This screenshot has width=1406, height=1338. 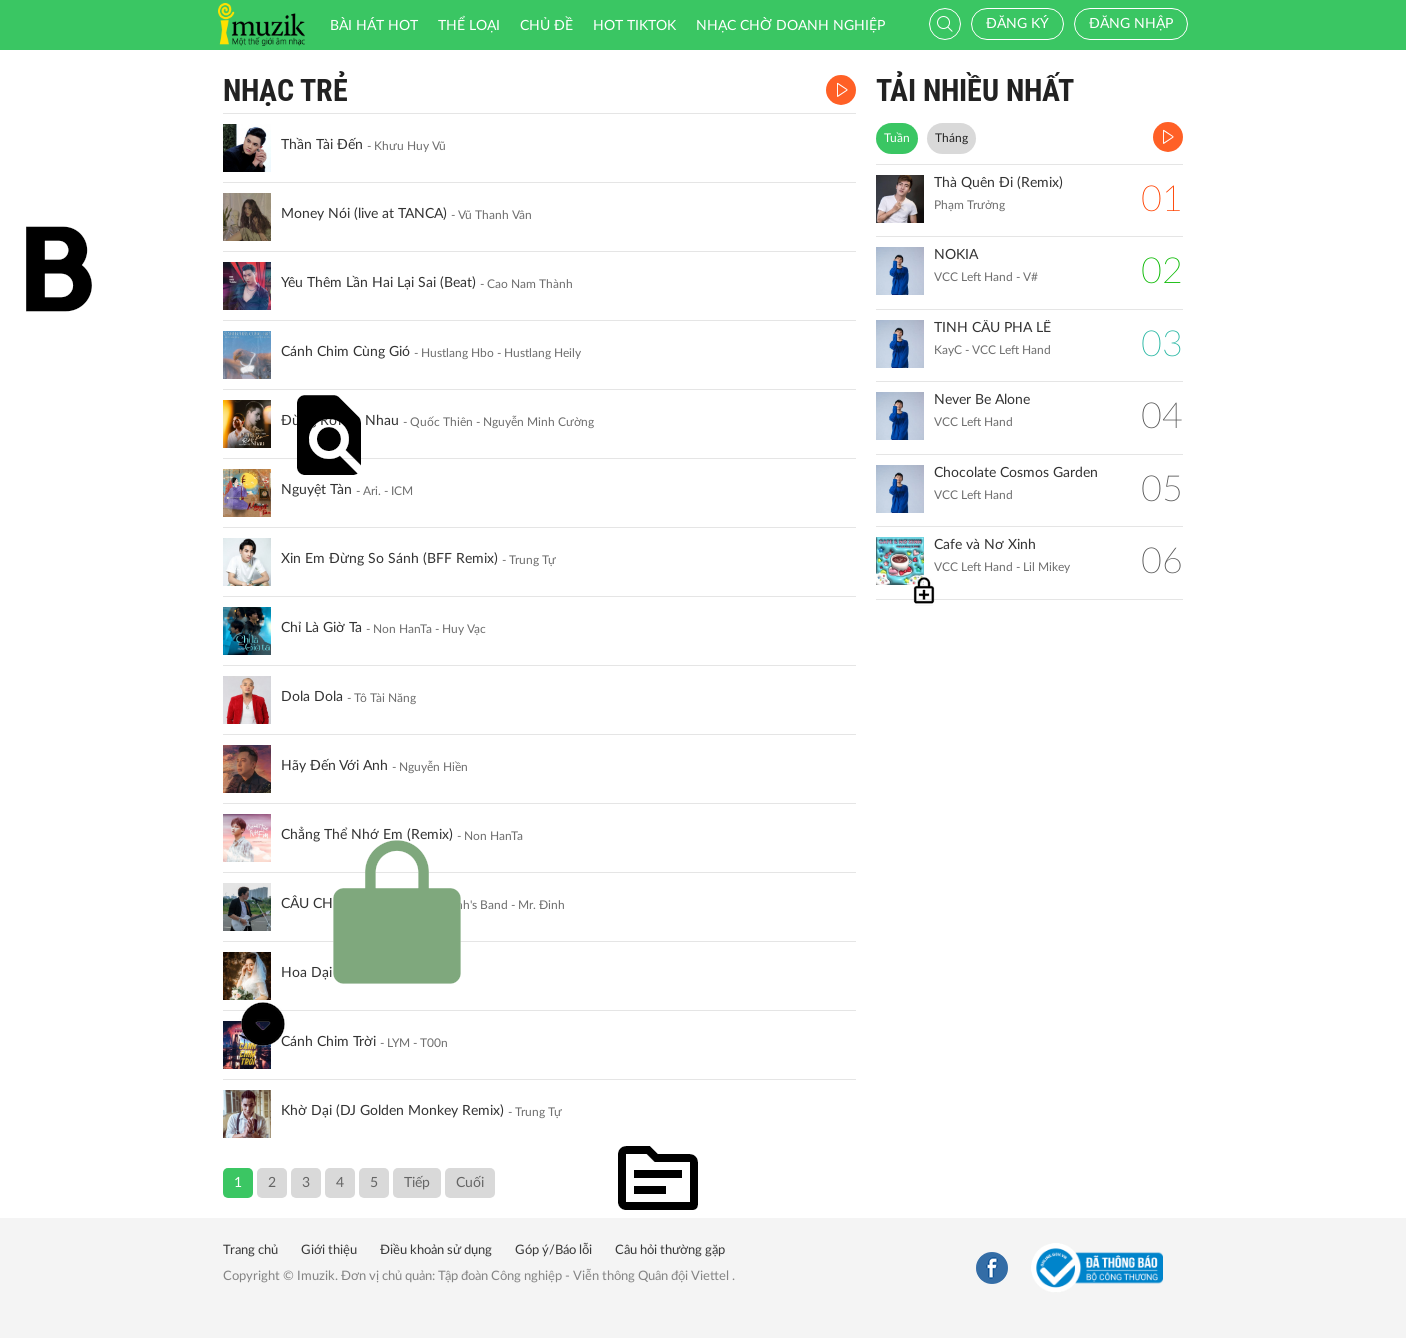 What do you see at coordinates (397, 920) in the screenshot?
I see `locked or secured content` at bounding box center [397, 920].